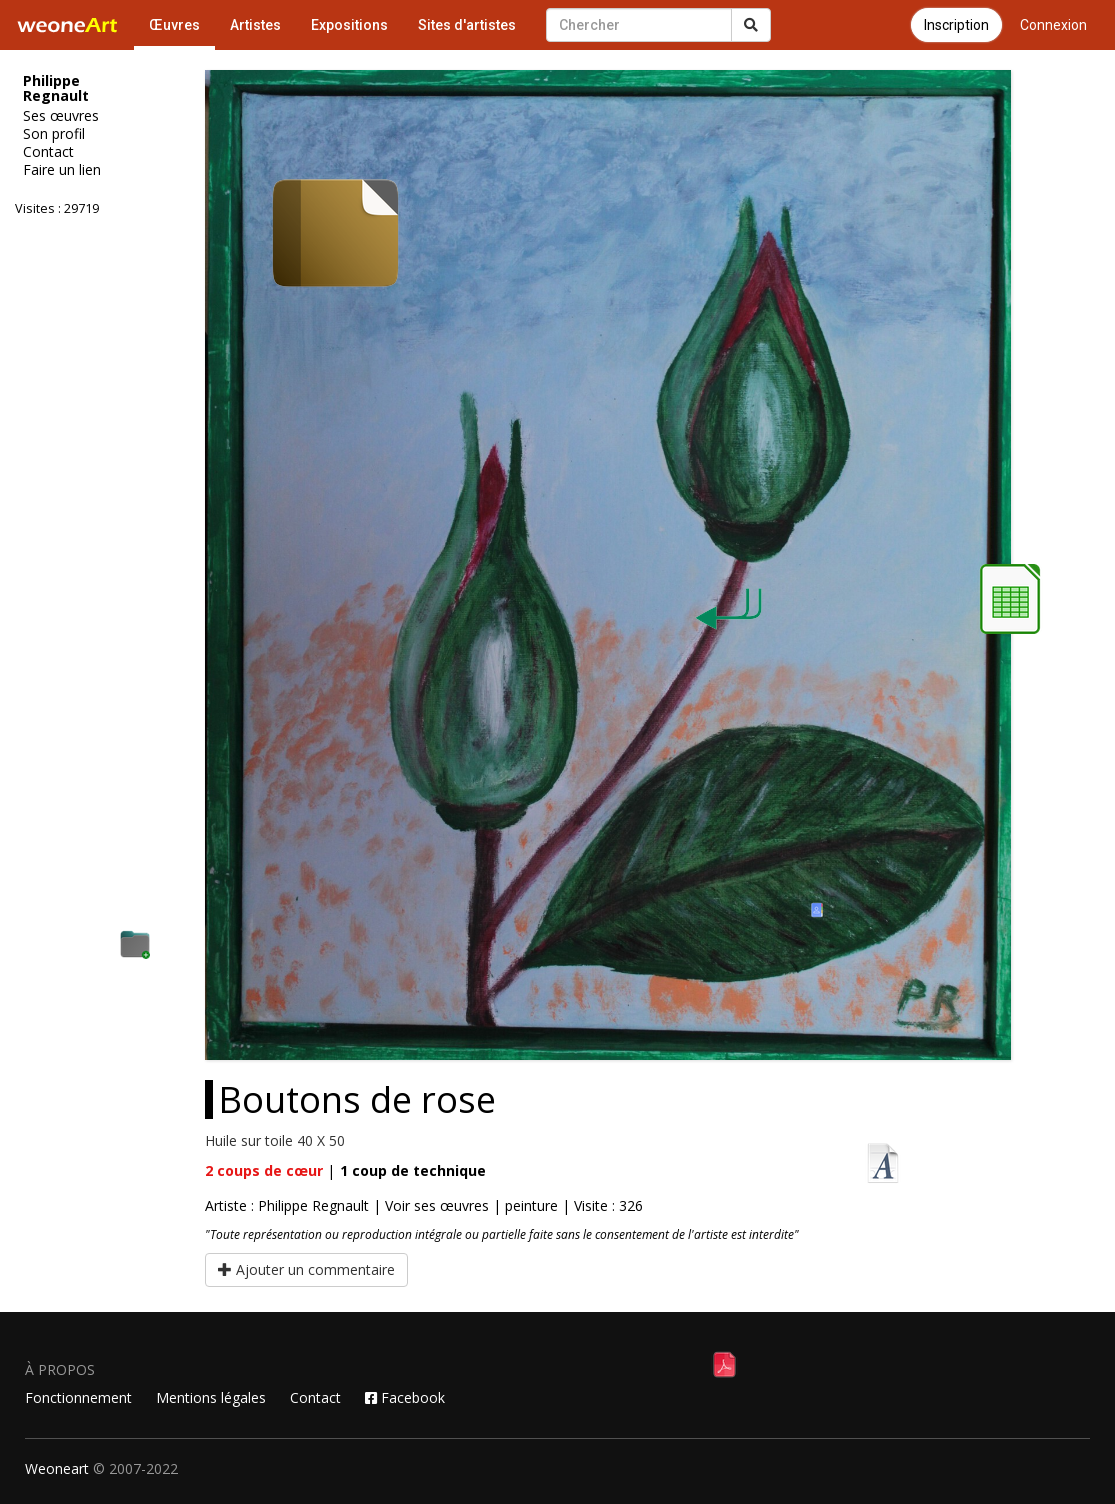  Describe the element at coordinates (1010, 599) in the screenshot. I see `open a LibreOffice Calc spreadsheet file` at that location.